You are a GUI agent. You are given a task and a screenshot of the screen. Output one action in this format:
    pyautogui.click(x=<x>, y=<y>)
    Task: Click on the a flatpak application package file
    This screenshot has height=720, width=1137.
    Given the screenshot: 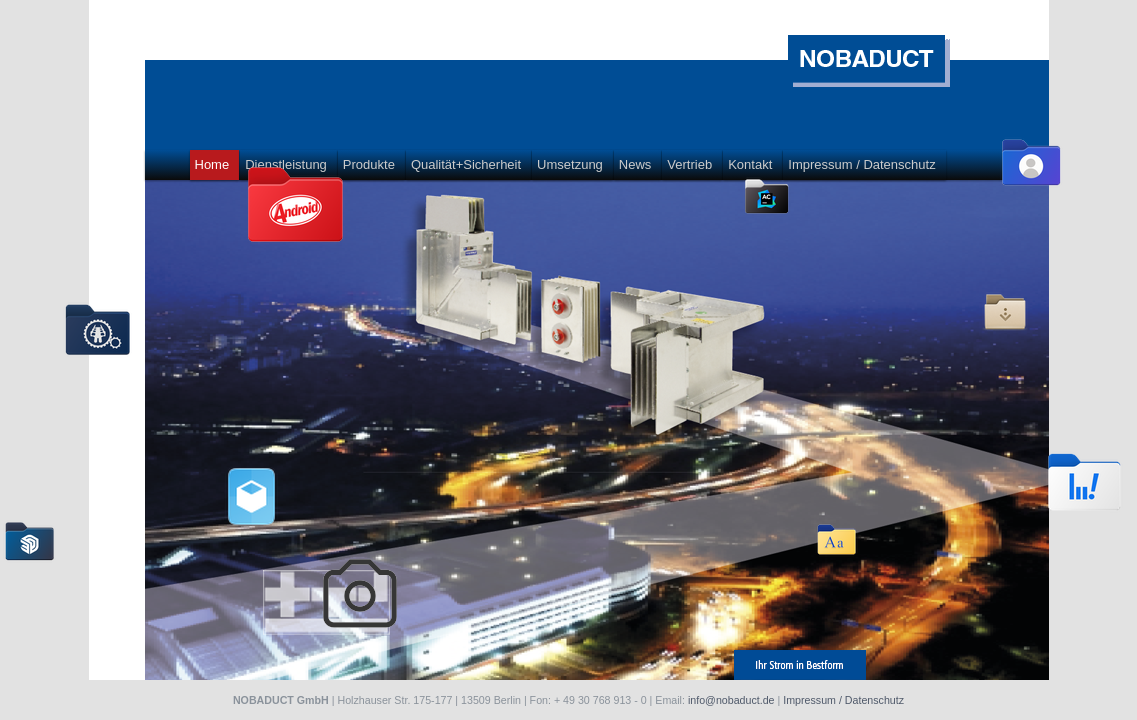 What is the action you would take?
    pyautogui.click(x=251, y=496)
    